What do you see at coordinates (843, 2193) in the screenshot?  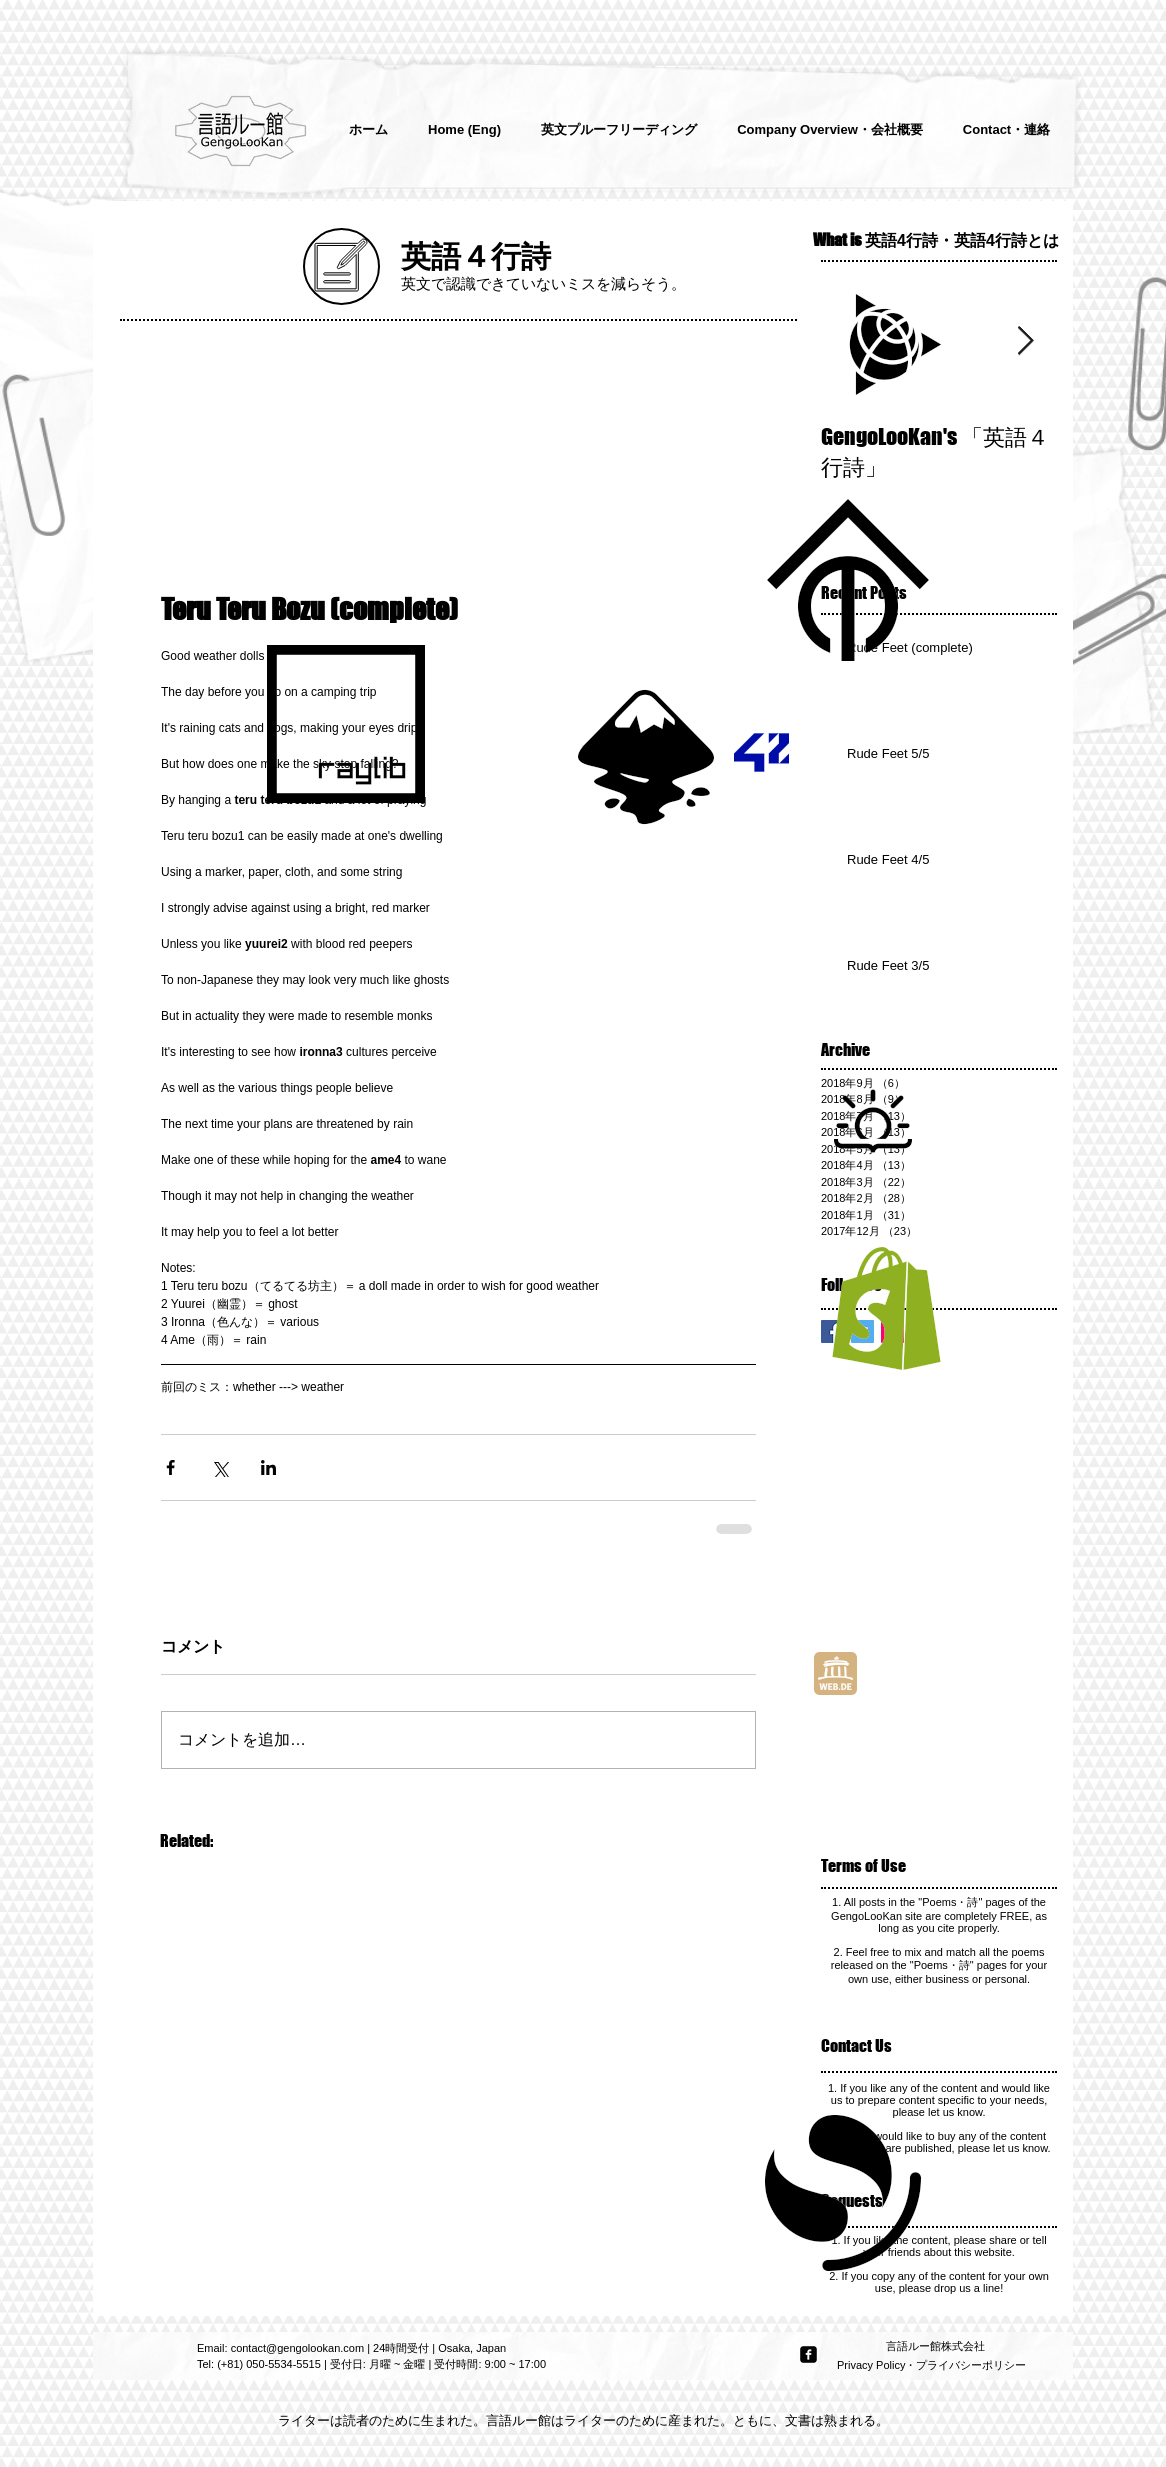 I see `opensearch branding or product logo` at bounding box center [843, 2193].